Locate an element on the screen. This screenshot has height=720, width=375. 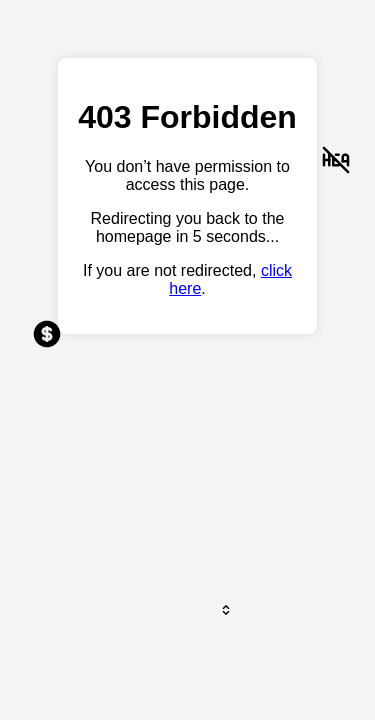
view your account balance is located at coordinates (47, 334).